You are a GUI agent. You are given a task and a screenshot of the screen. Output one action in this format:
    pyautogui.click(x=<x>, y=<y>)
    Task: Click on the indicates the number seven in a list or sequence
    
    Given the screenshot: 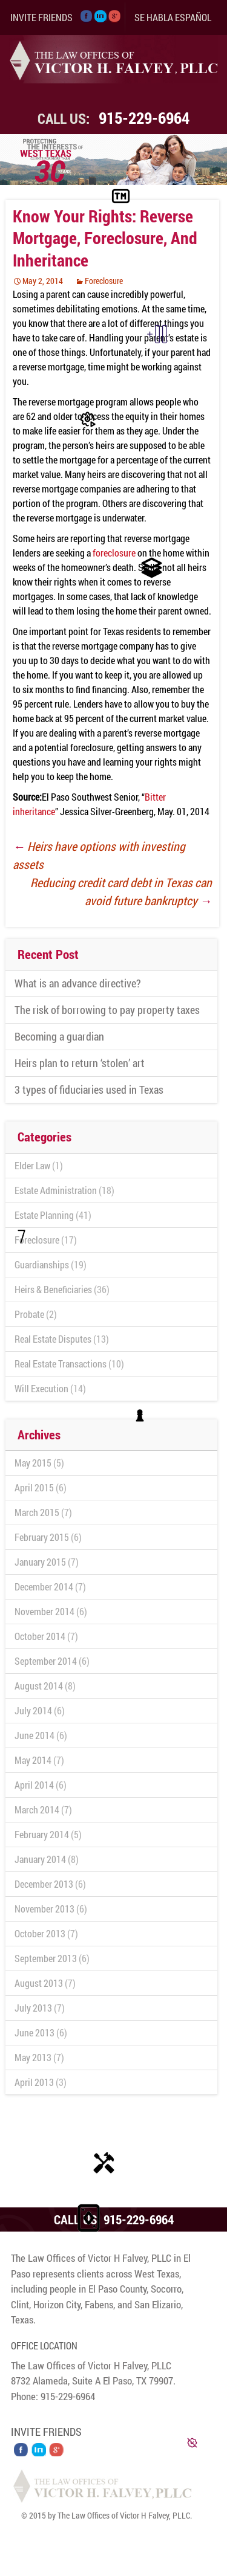 What is the action you would take?
    pyautogui.click(x=21, y=1236)
    